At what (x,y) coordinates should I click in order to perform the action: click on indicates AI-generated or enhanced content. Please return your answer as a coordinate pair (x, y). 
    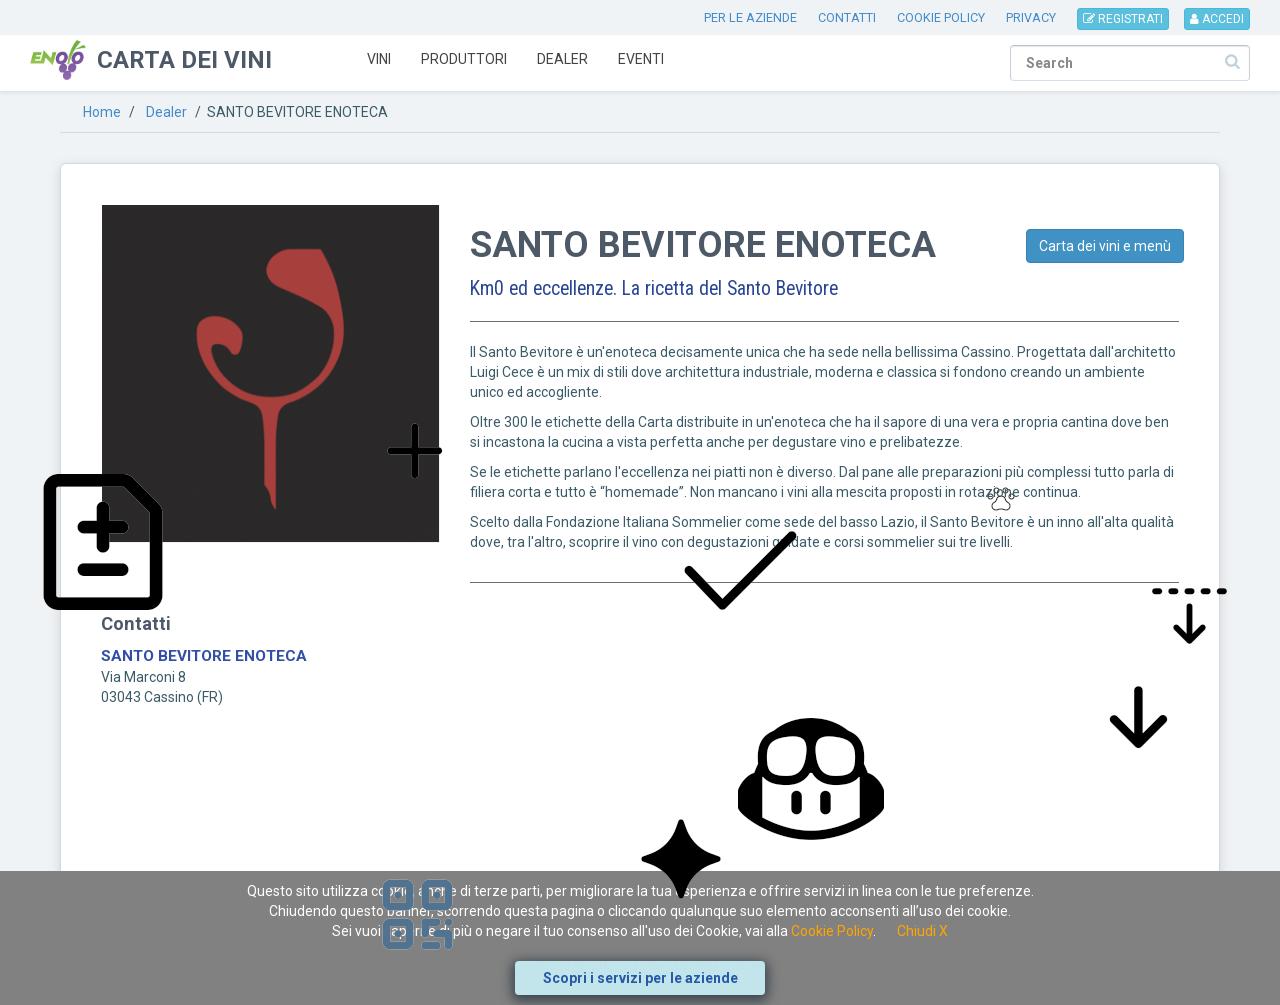
    Looking at the image, I should click on (681, 859).